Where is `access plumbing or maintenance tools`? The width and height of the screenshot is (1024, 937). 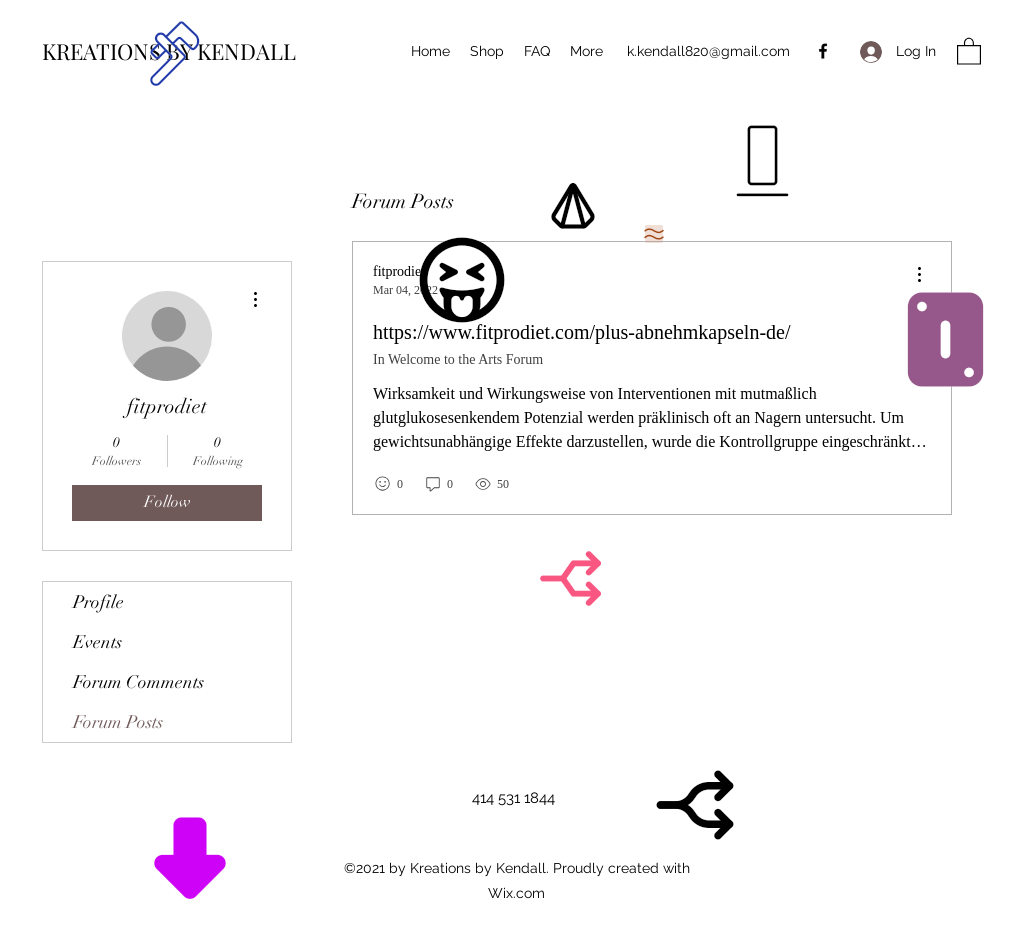
access plumbing or maintenance tools is located at coordinates (171, 53).